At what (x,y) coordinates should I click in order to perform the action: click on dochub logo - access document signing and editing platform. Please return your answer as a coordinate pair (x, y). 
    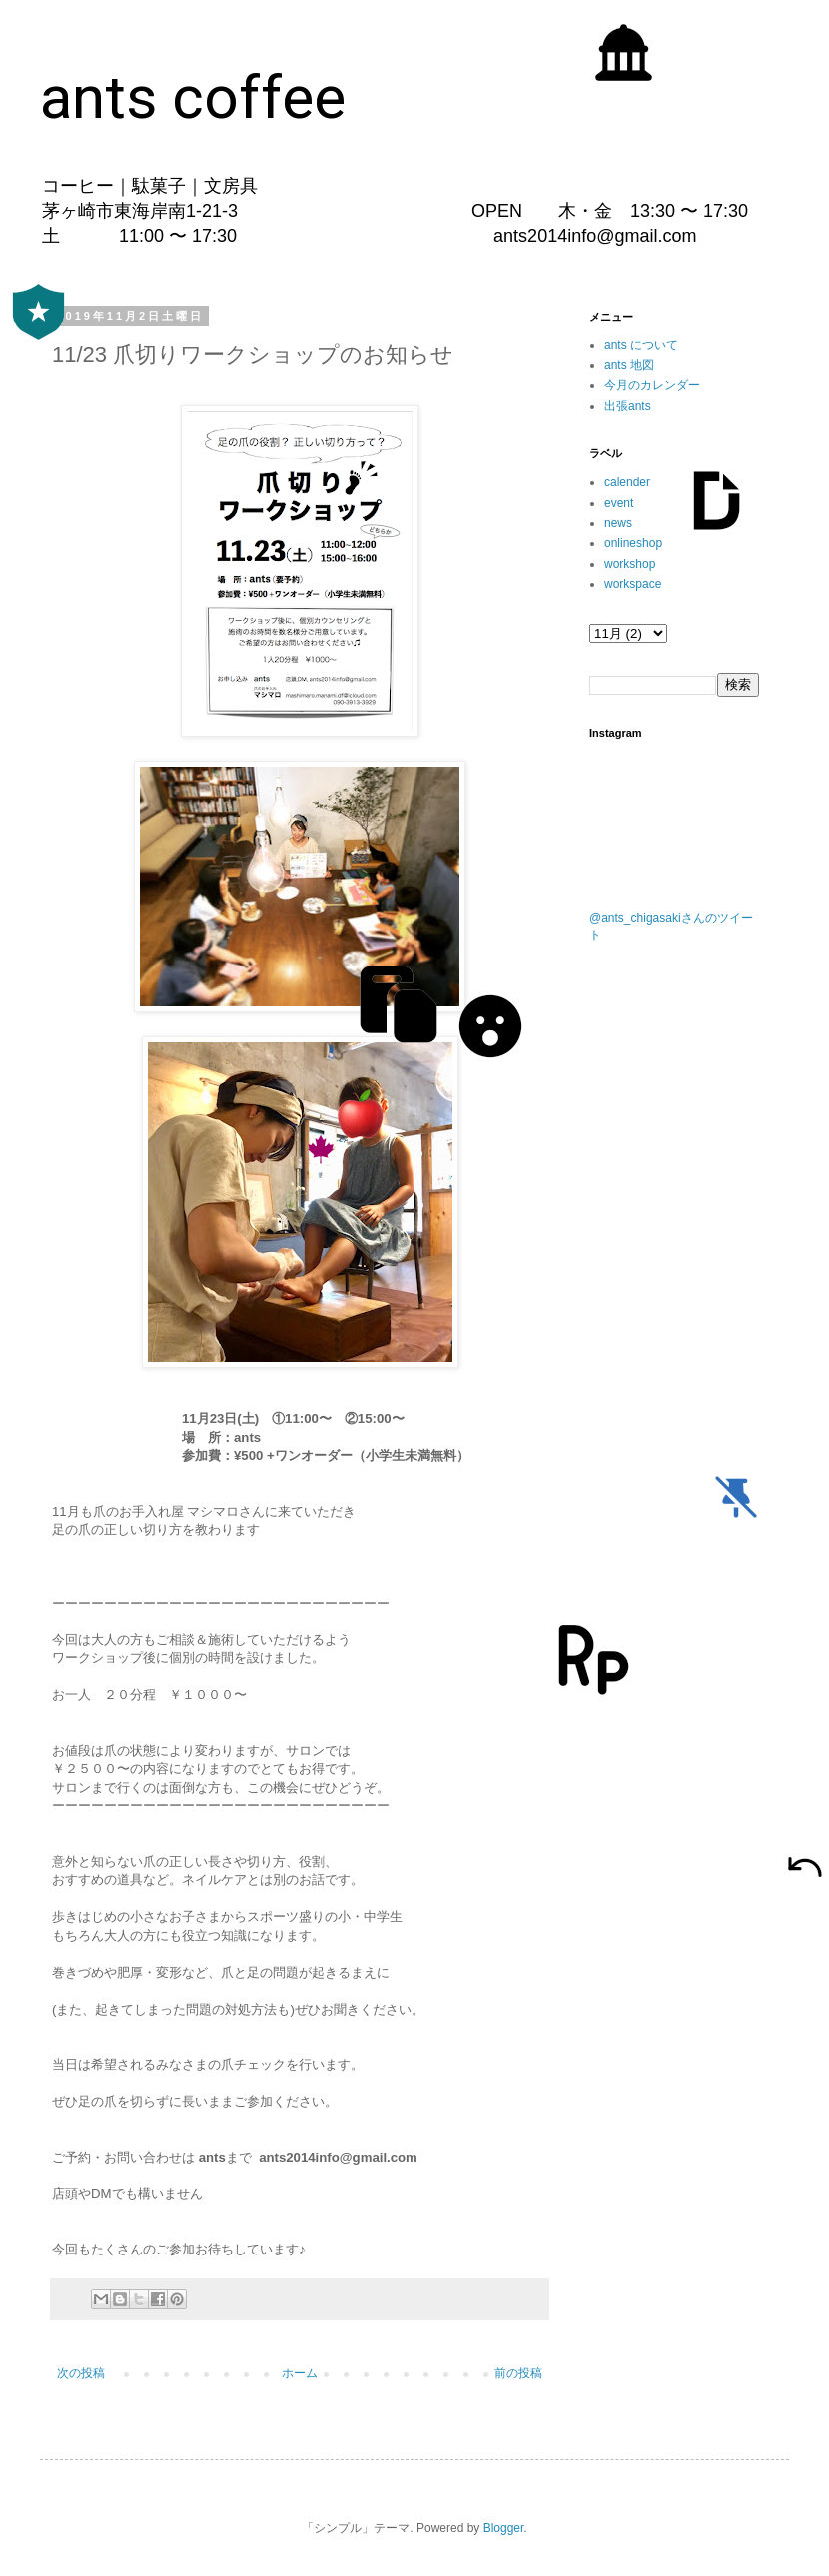
    Looking at the image, I should click on (717, 500).